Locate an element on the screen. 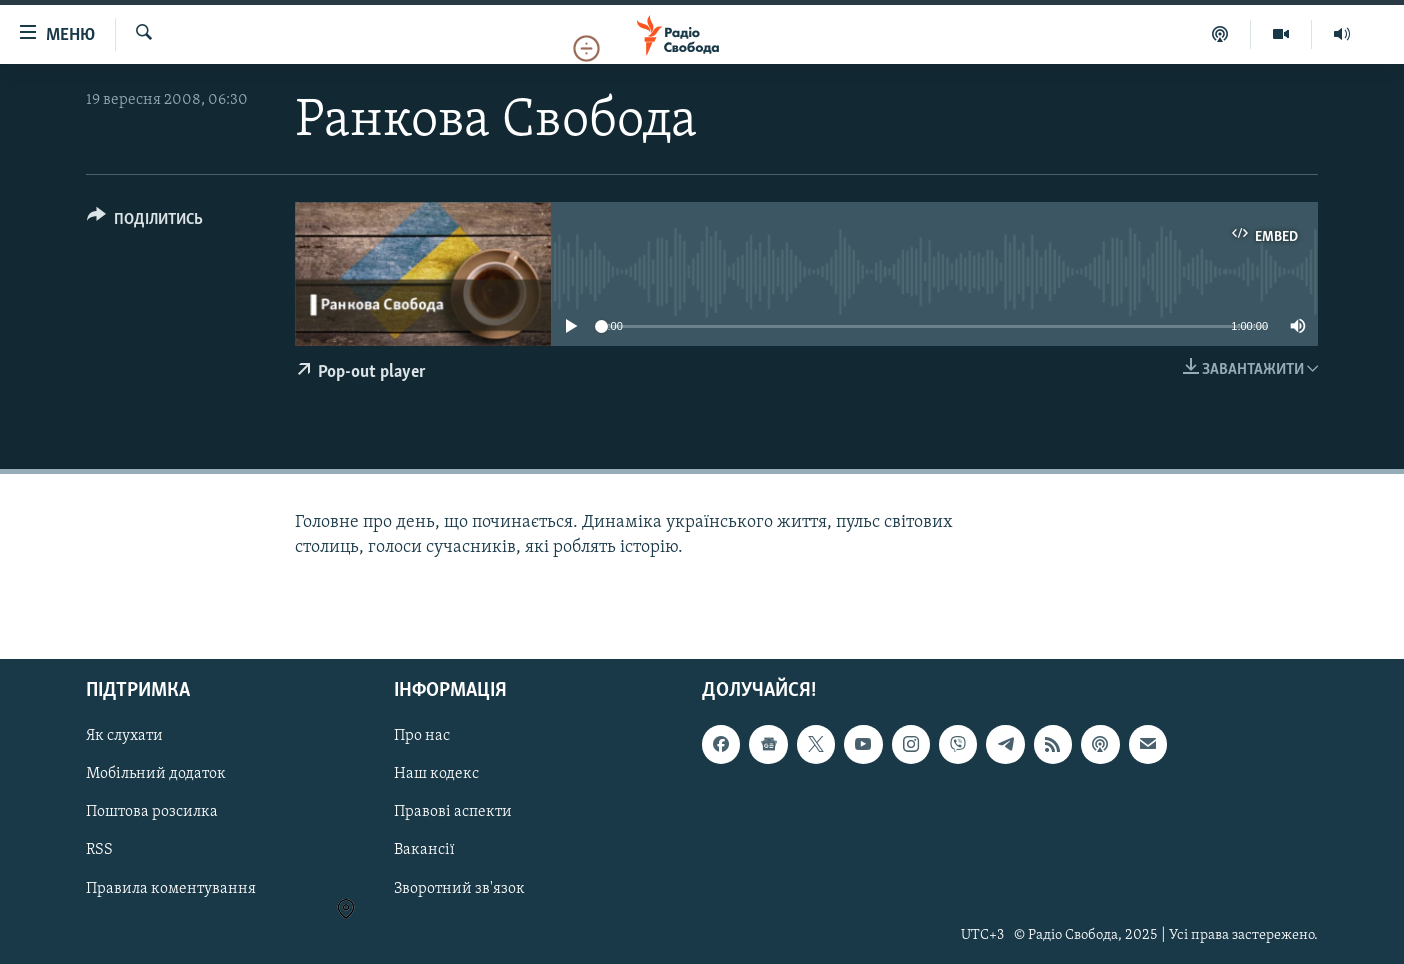 The height and width of the screenshot is (964, 1404). perform division calculation is located at coordinates (586, 48).